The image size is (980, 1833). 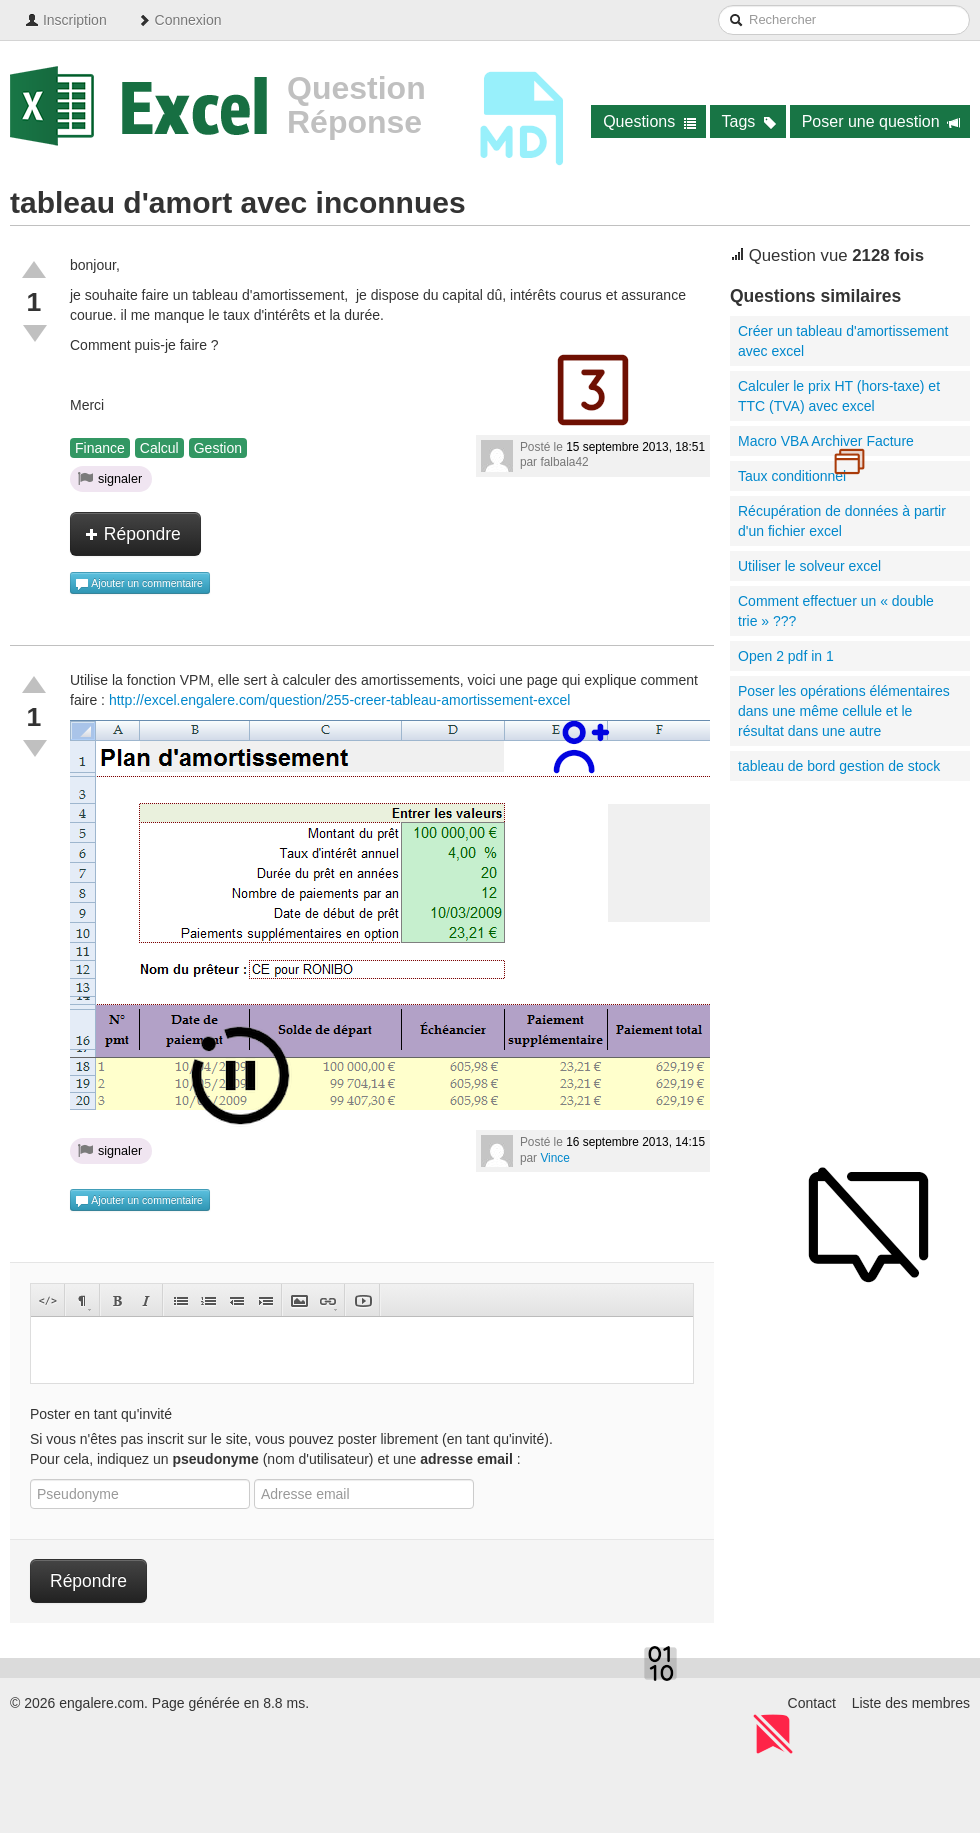 I want to click on remove from bookmarks, so click(x=773, y=1734).